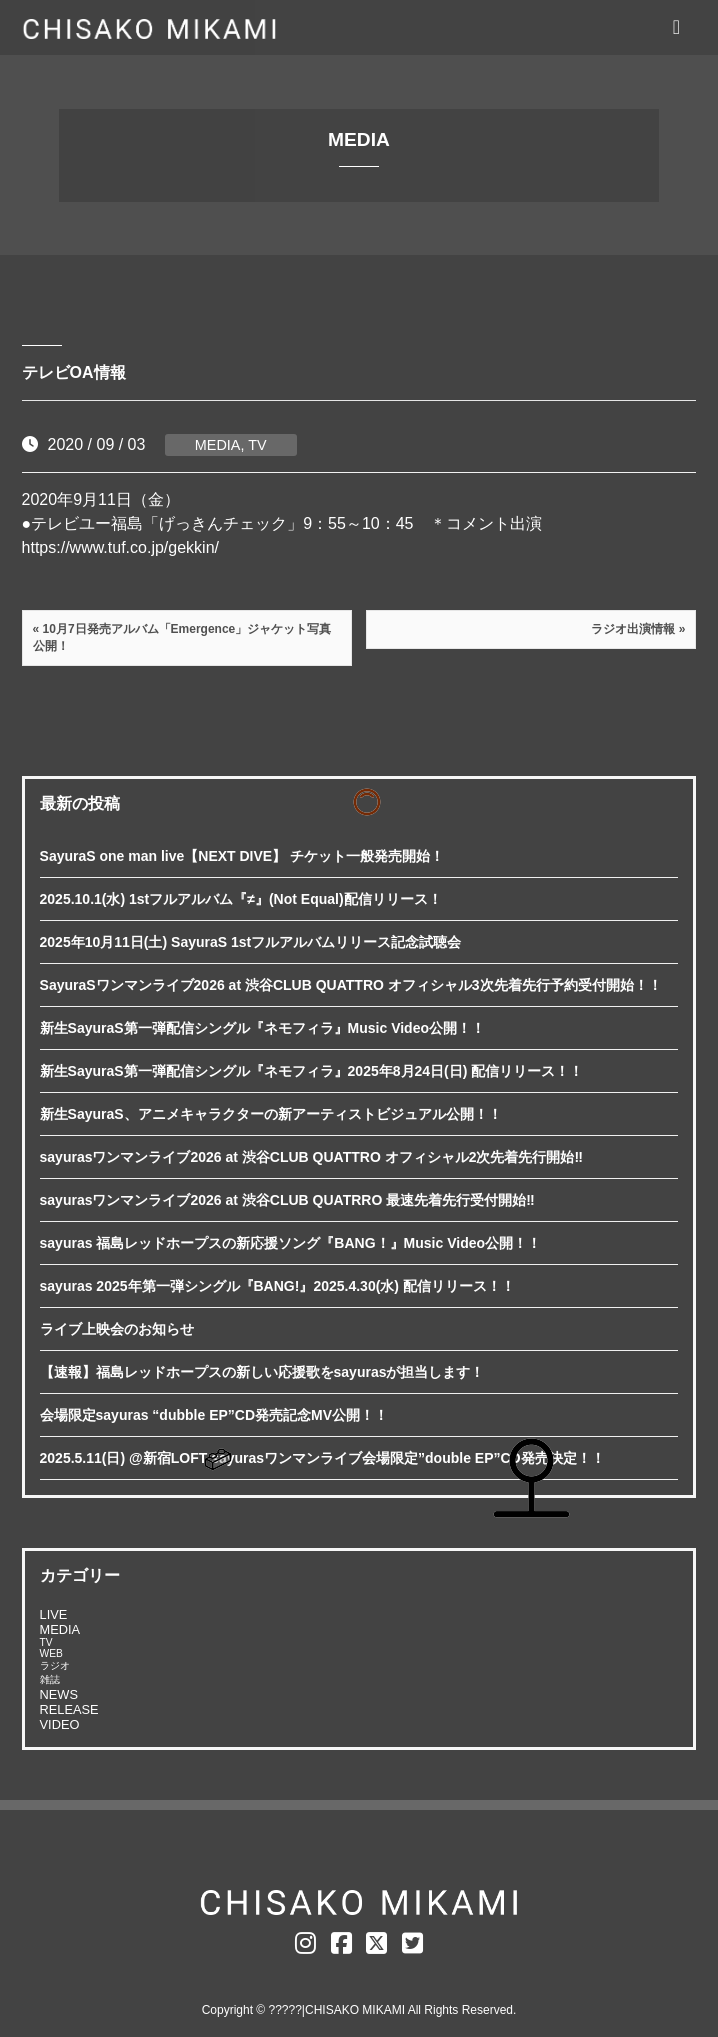 Image resolution: width=718 pixels, height=2037 pixels. What do you see at coordinates (531, 1479) in the screenshot?
I see `mark a location on the map` at bounding box center [531, 1479].